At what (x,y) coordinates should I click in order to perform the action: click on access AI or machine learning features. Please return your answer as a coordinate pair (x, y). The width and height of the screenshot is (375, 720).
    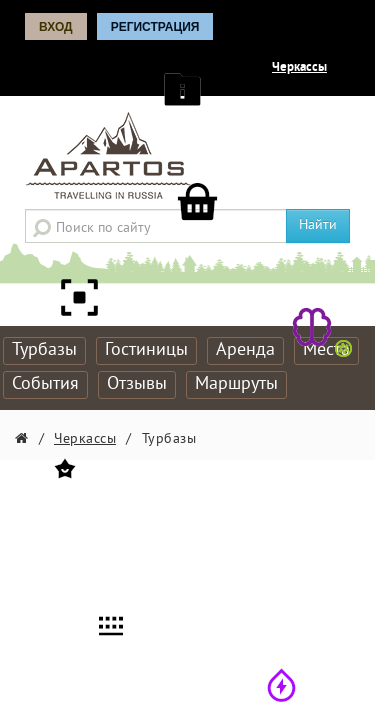
    Looking at the image, I should click on (312, 327).